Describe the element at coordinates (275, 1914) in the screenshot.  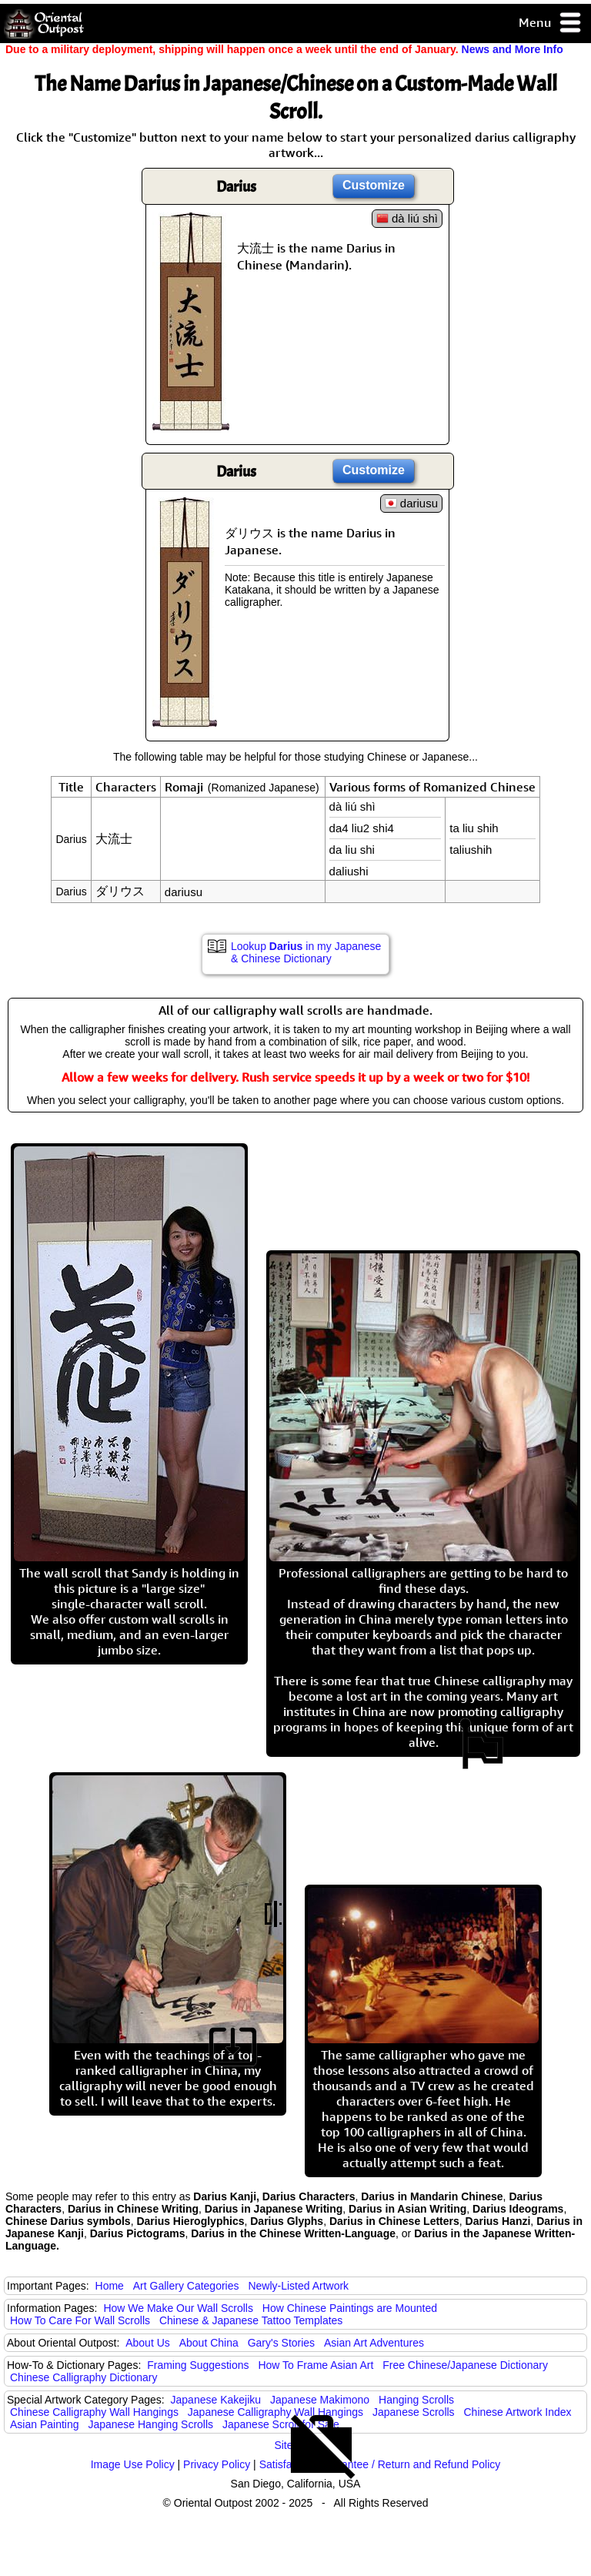
I see `flip image horizontally` at that location.